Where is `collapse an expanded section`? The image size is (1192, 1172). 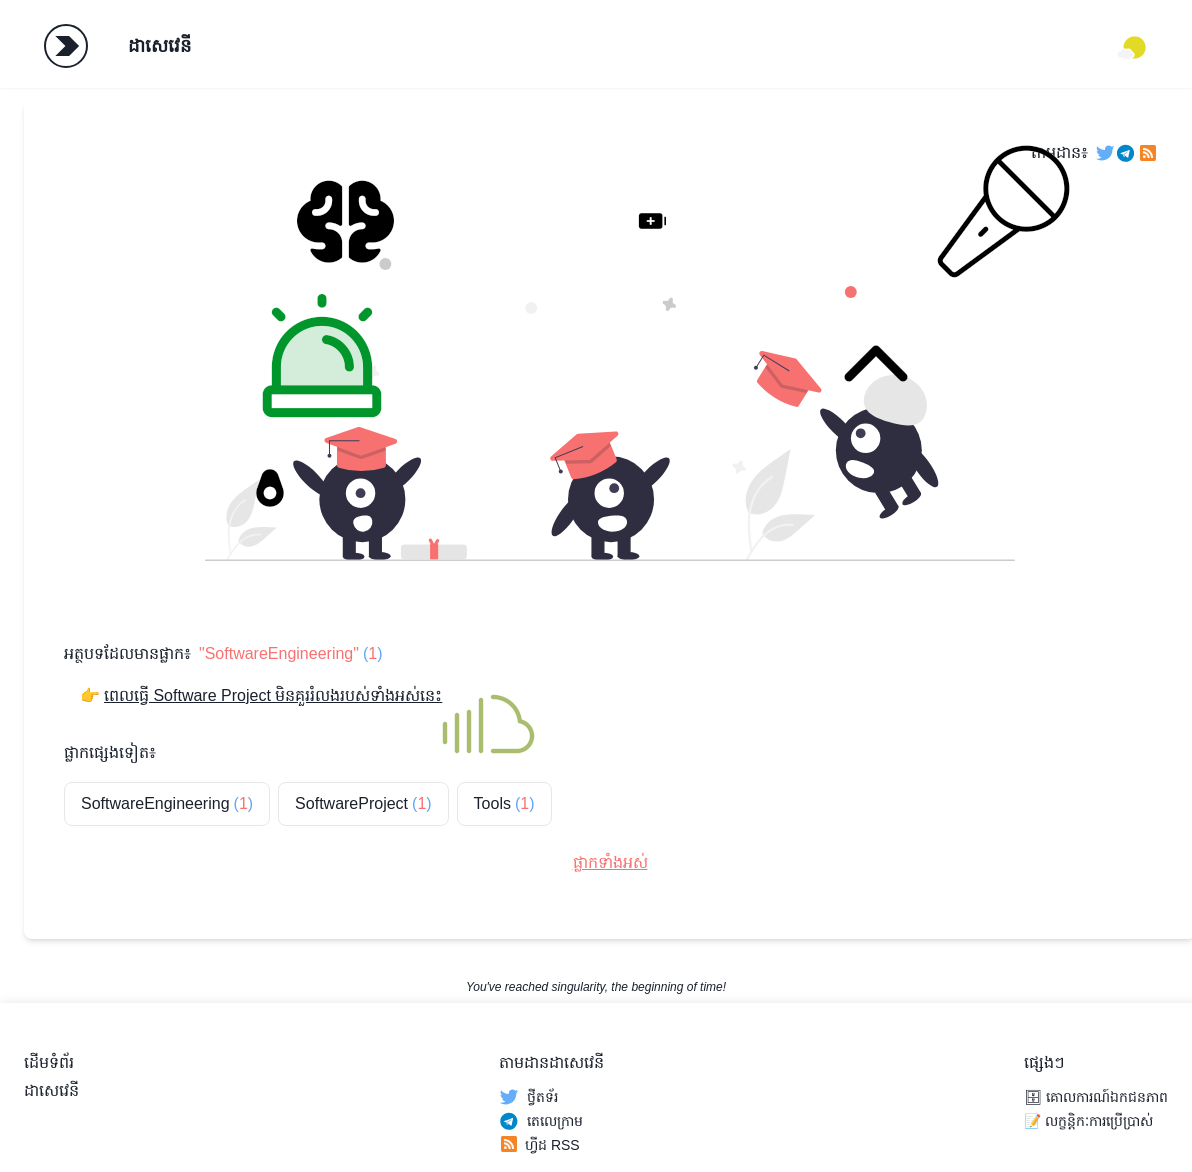 collapse an expanded section is located at coordinates (876, 380).